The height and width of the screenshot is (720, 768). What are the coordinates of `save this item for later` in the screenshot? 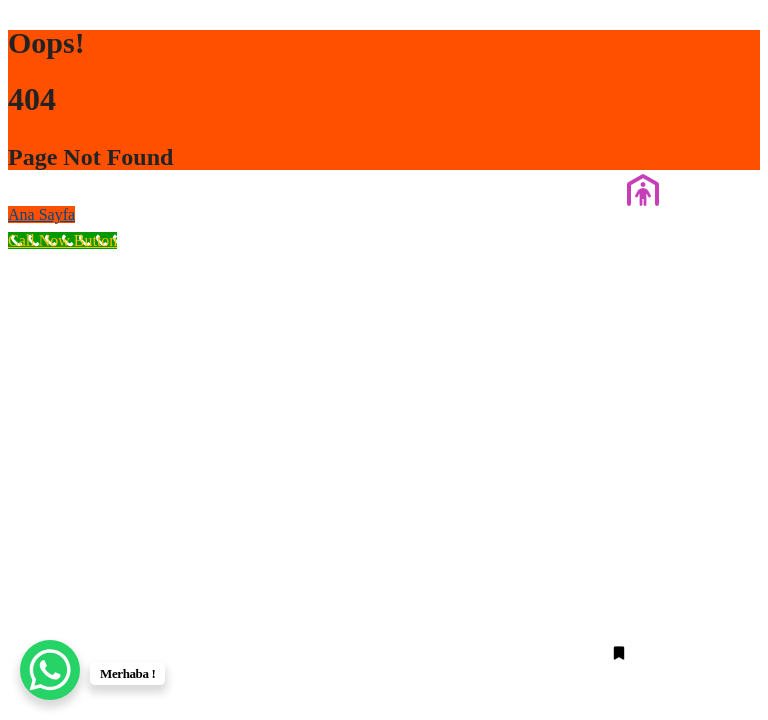 It's located at (619, 653).